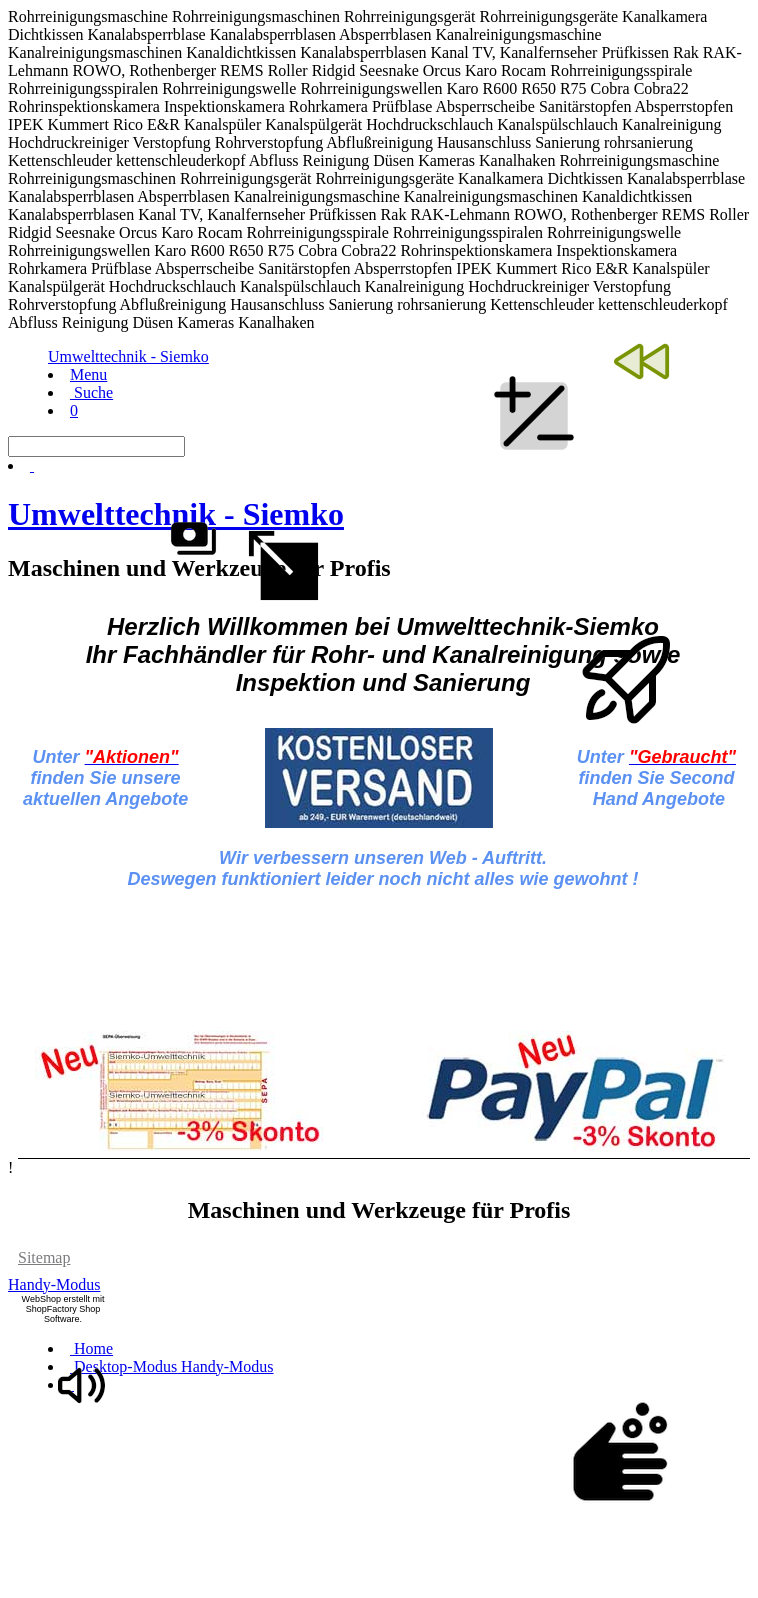  I want to click on rewind or skip backward in media playback, so click(643, 361).